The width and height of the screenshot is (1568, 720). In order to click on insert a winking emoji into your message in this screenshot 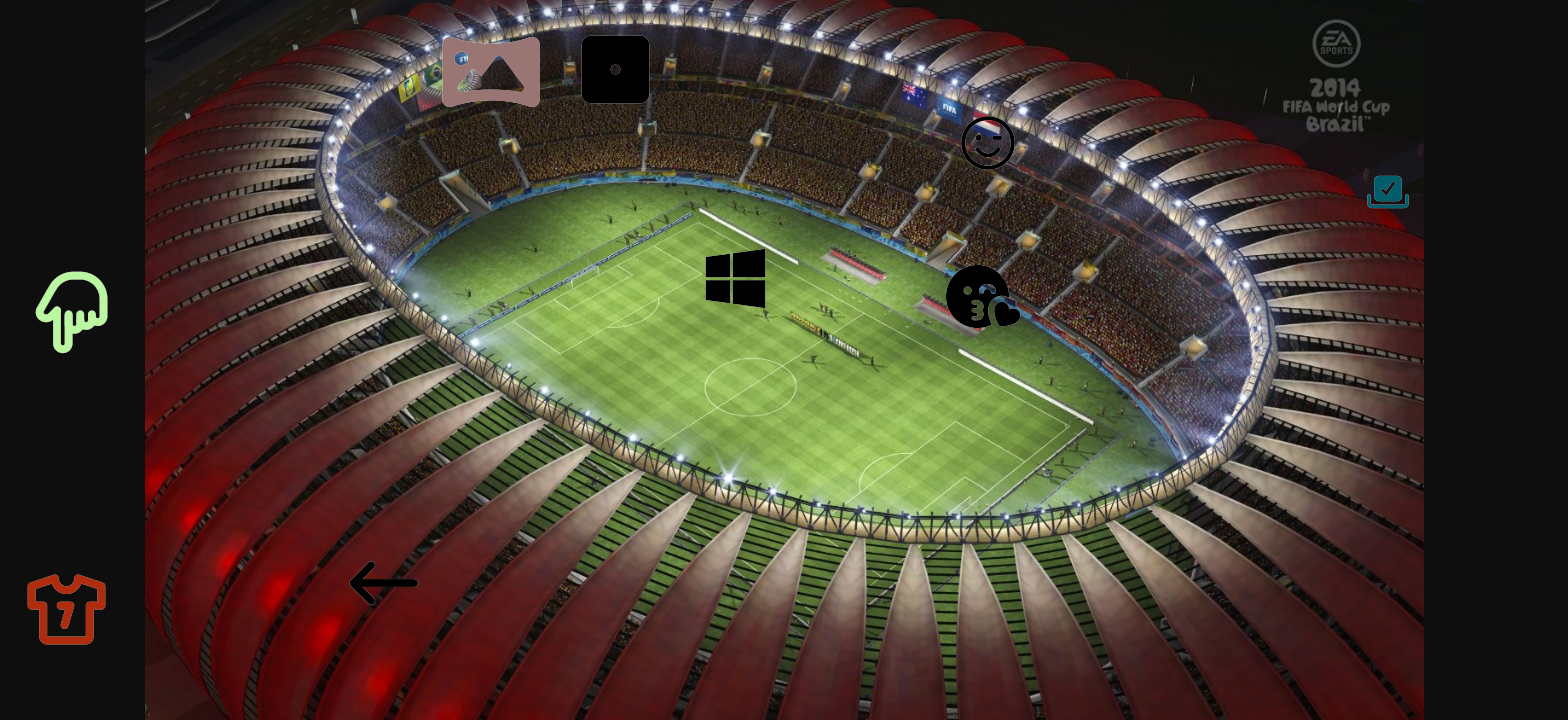, I will do `click(988, 143)`.